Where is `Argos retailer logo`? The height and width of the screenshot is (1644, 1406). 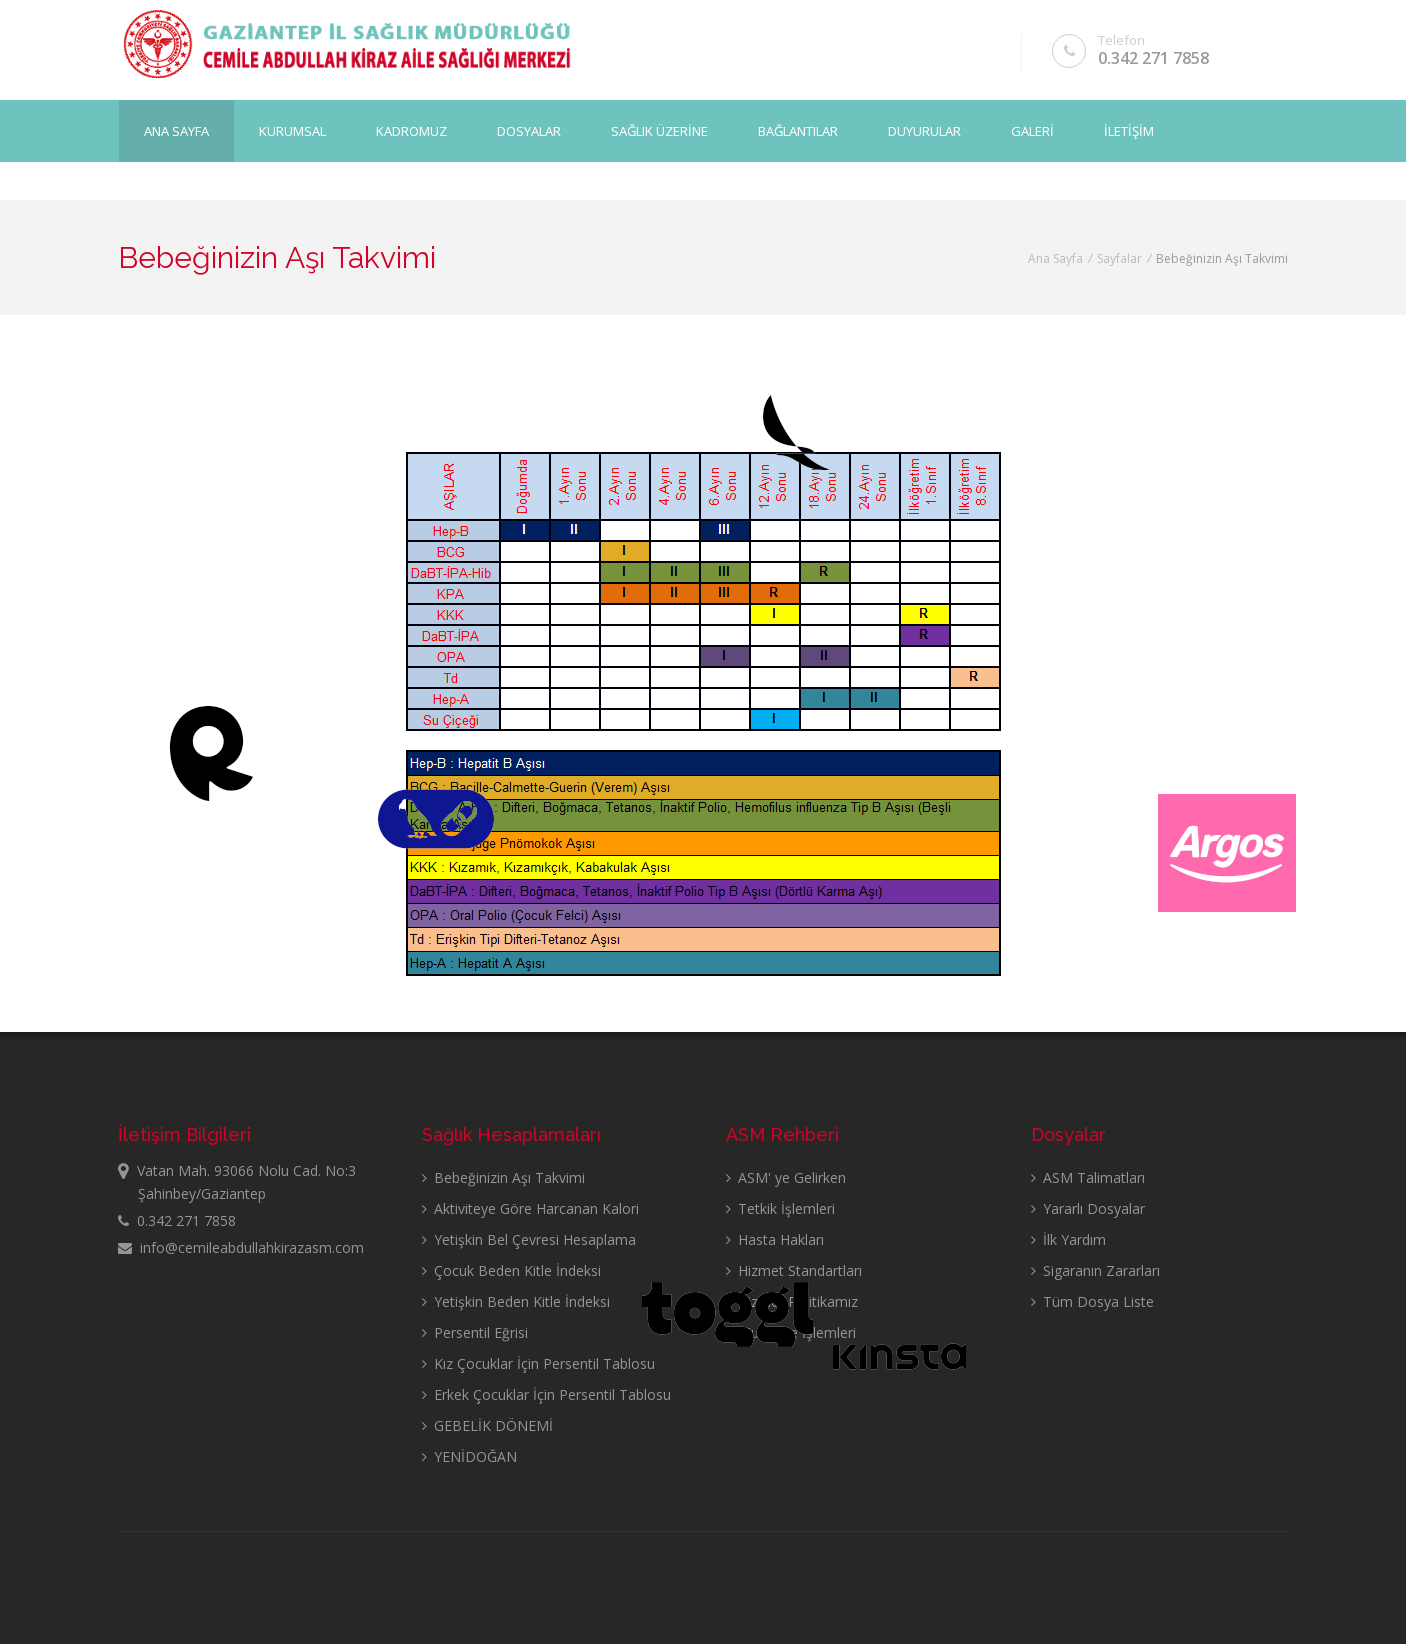
Argos retailer logo is located at coordinates (1227, 853).